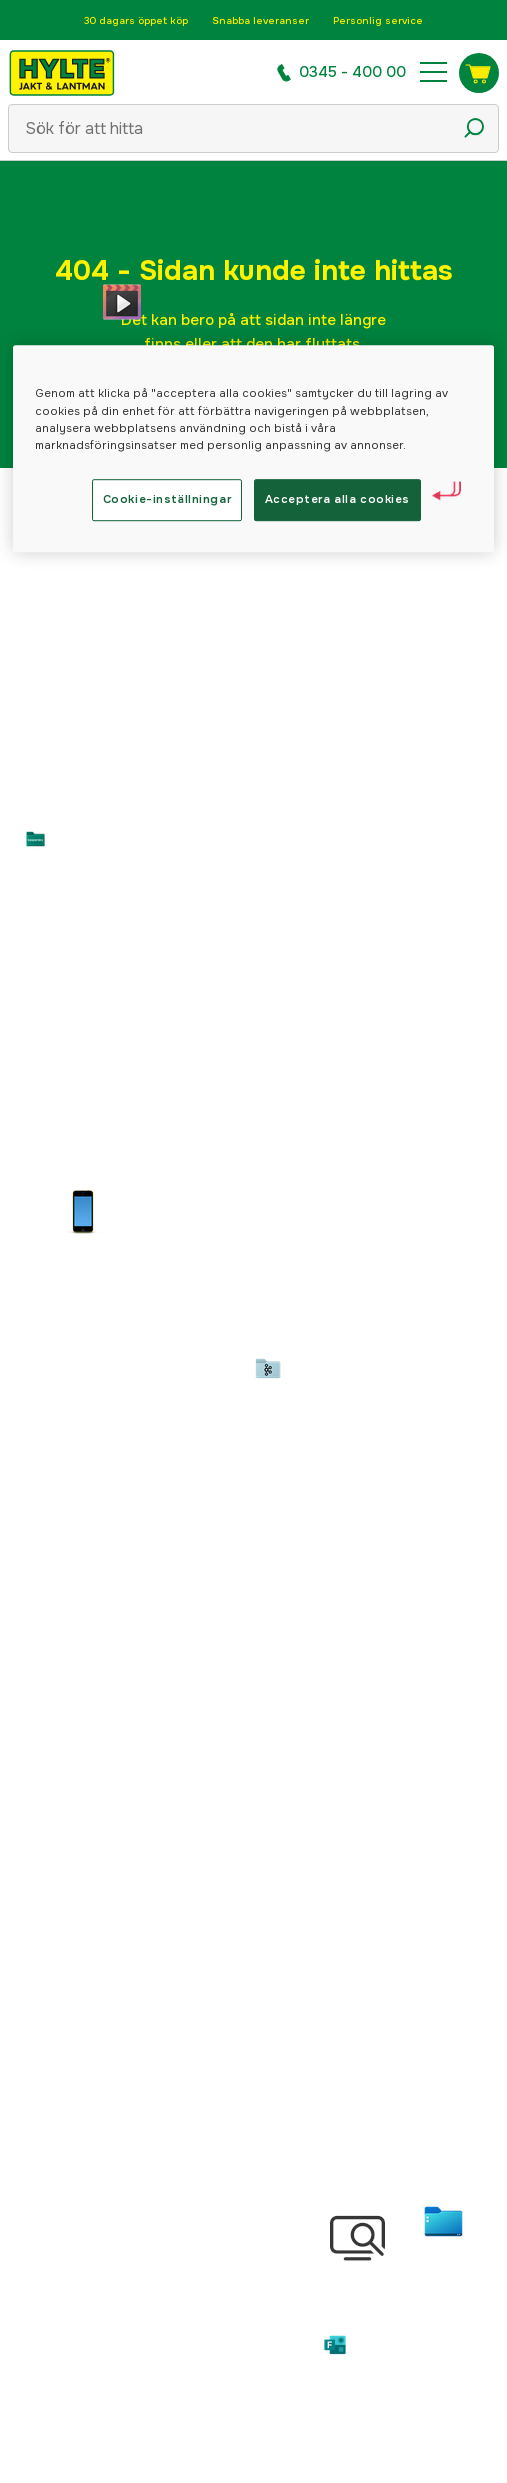  What do you see at coordinates (122, 302) in the screenshot?
I see `open the tv or video streaming app` at bounding box center [122, 302].